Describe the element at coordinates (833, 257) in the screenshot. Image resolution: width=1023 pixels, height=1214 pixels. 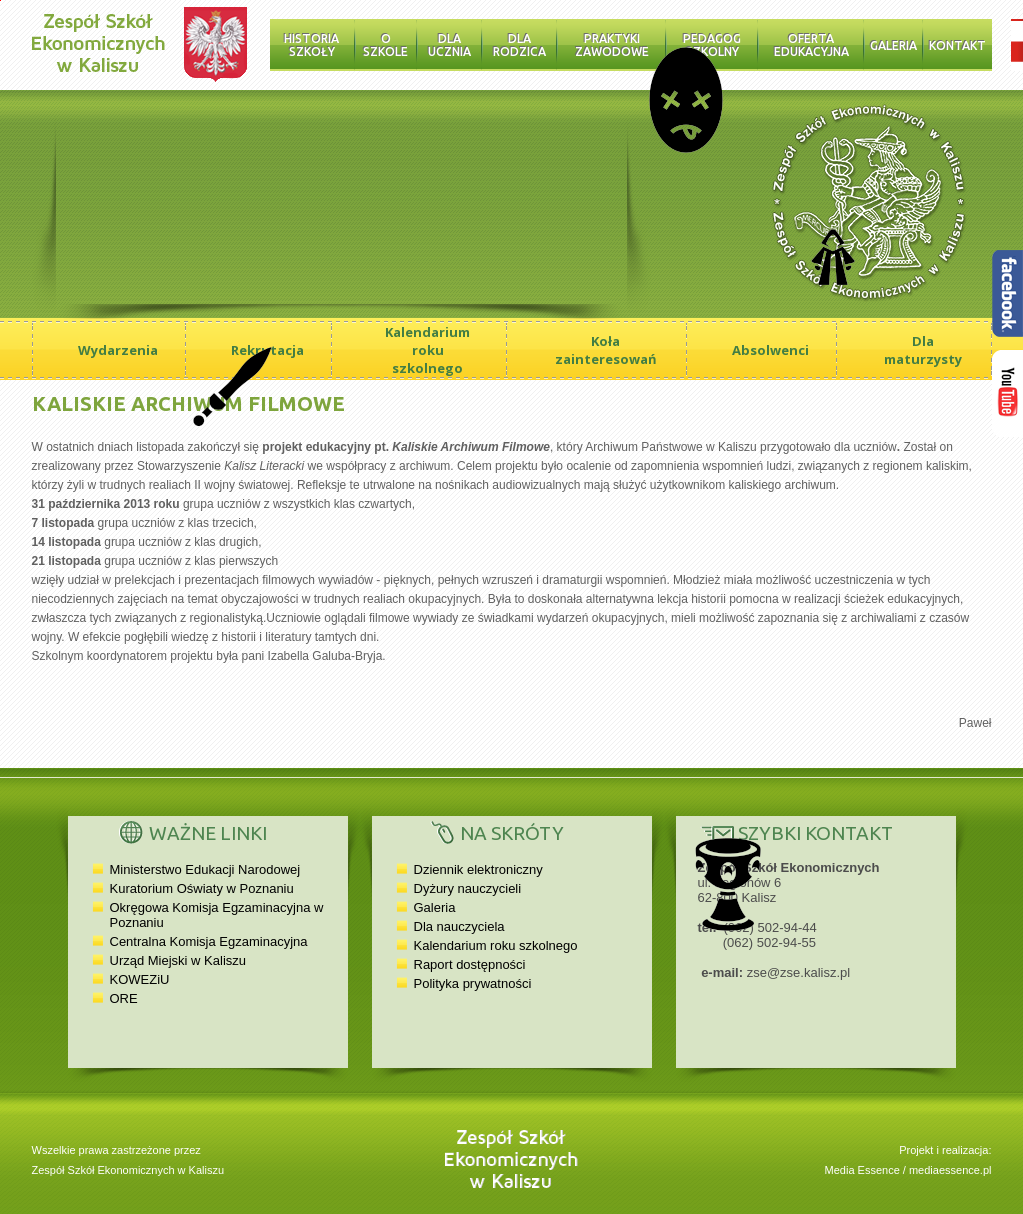
I see `select robe or cloak equipment` at that location.